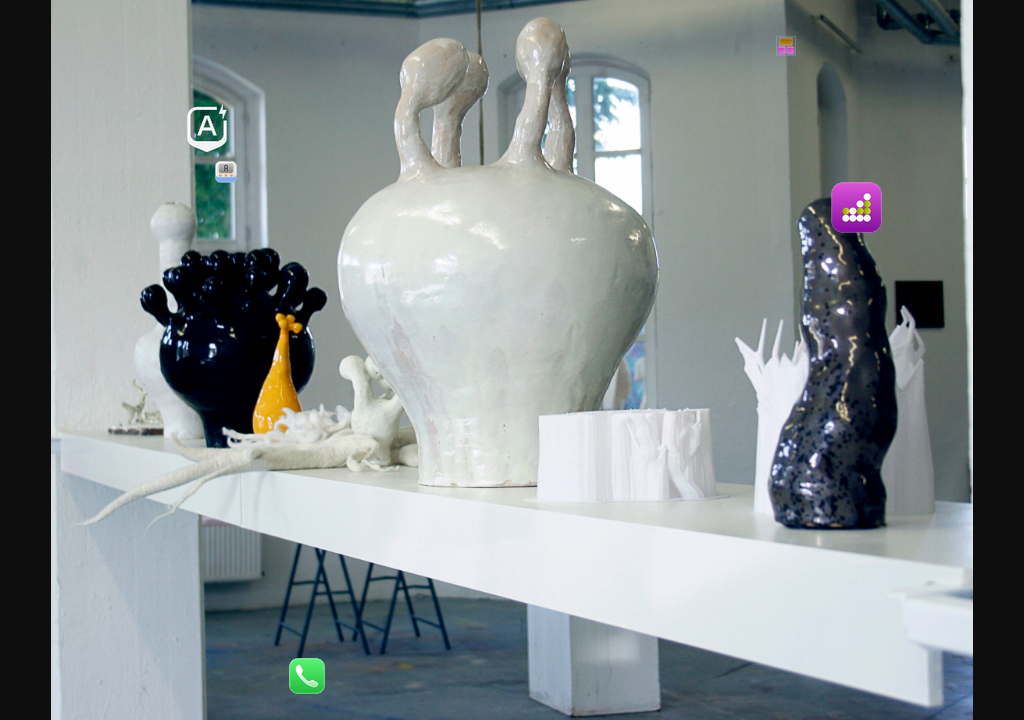 This screenshot has height=720, width=1024. Describe the element at coordinates (786, 46) in the screenshot. I see `select all items in the current view` at that location.